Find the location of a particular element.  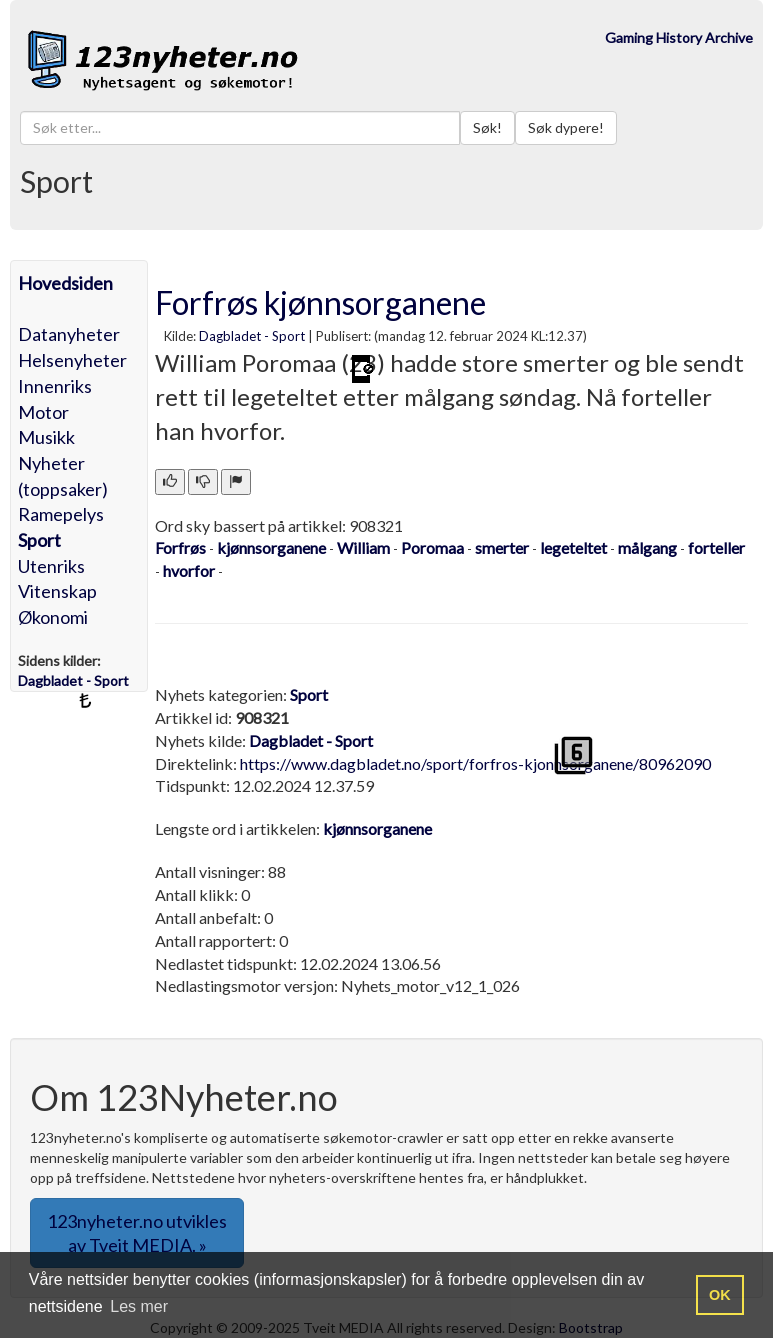

block or restrict an app is located at coordinates (361, 369).